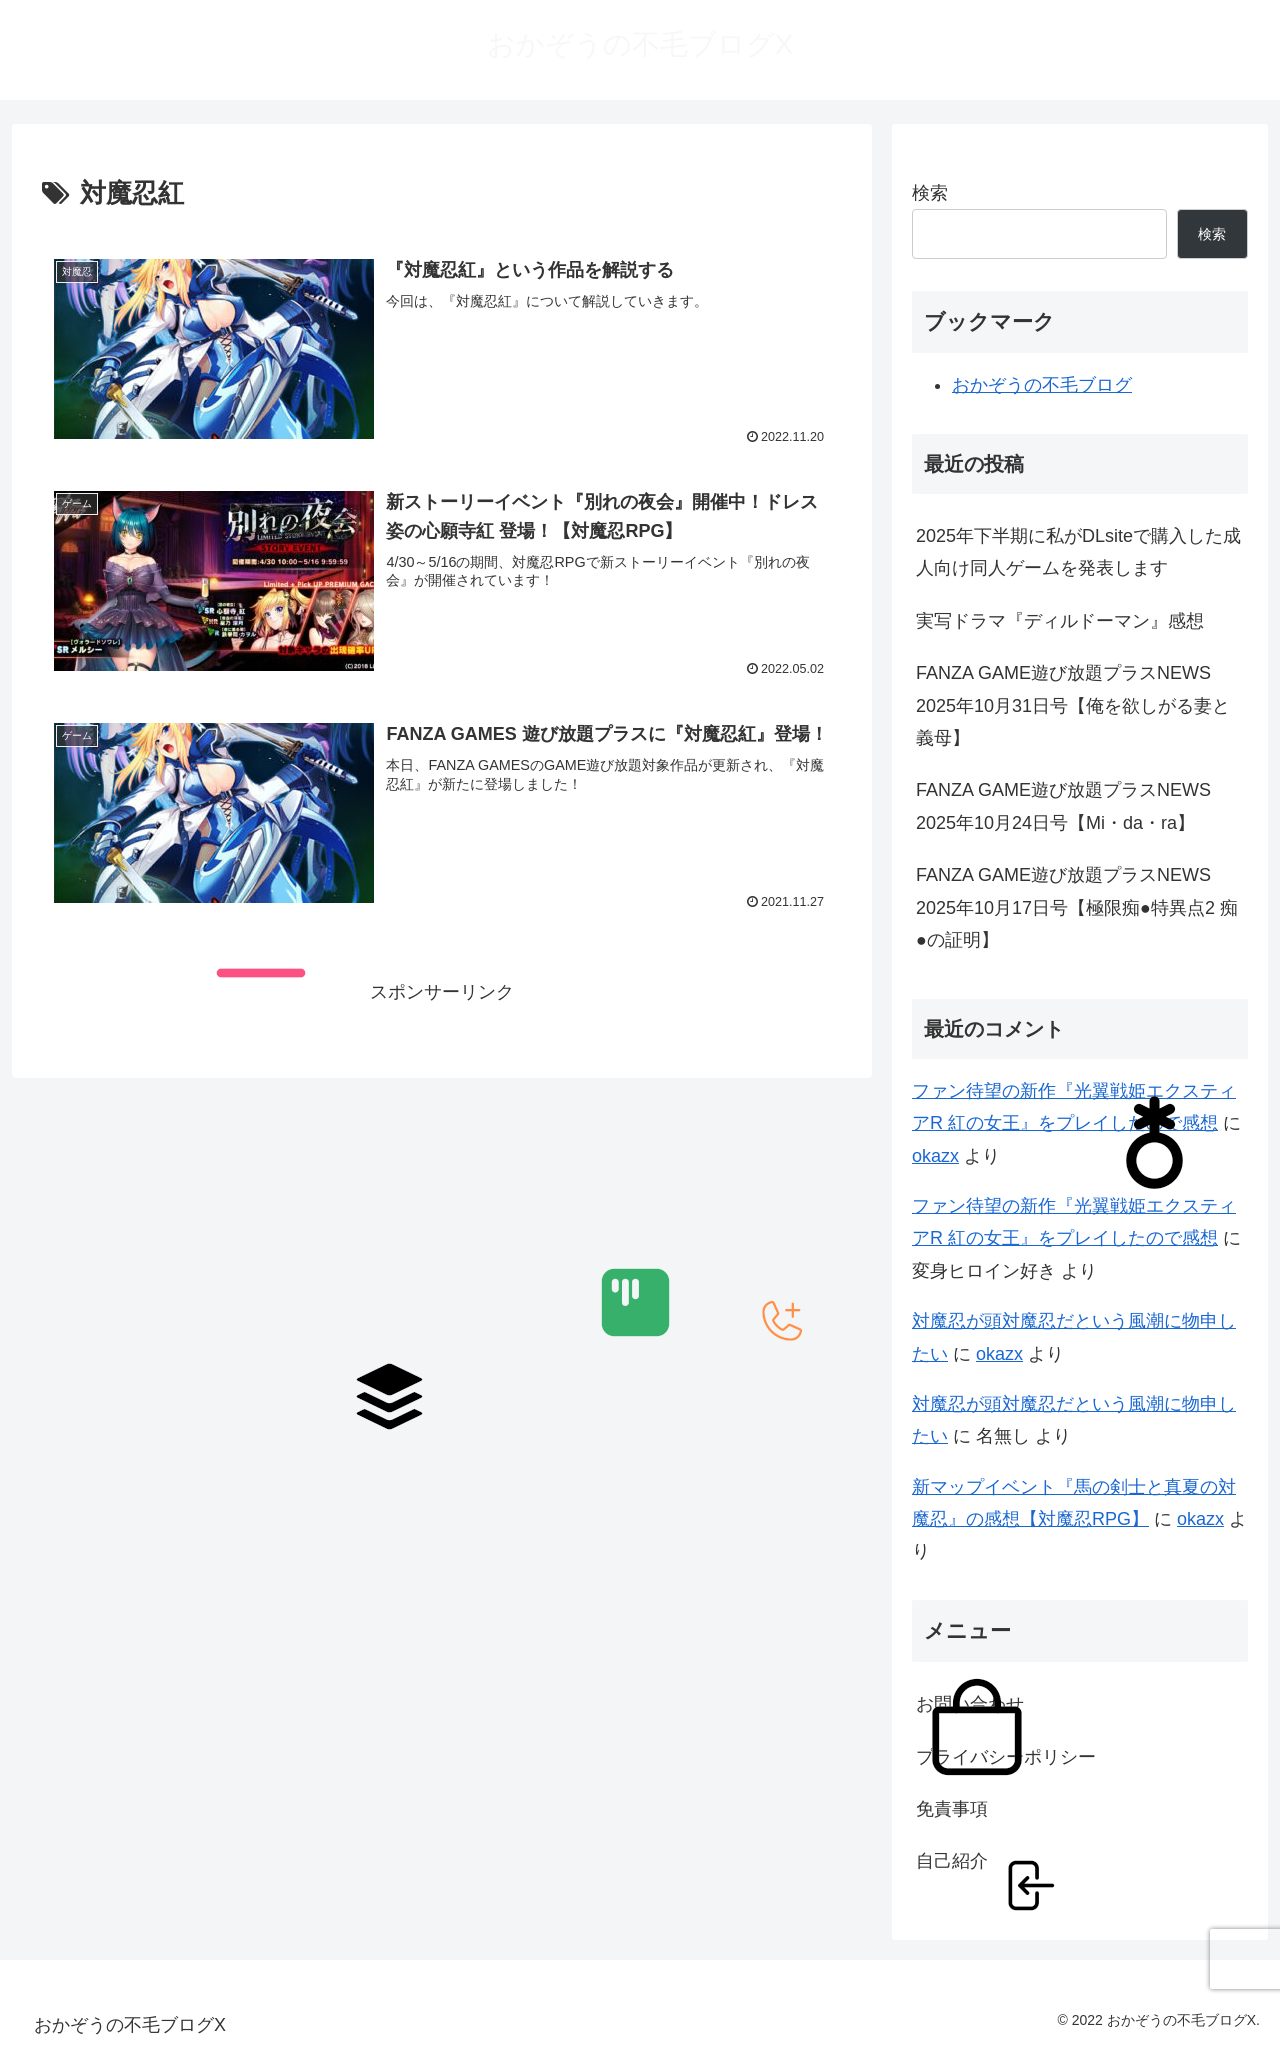 This screenshot has height=2049, width=1280. What do you see at coordinates (1027, 1885) in the screenshot?
I see `log in to your account` at bounding box center [1027, 1885].